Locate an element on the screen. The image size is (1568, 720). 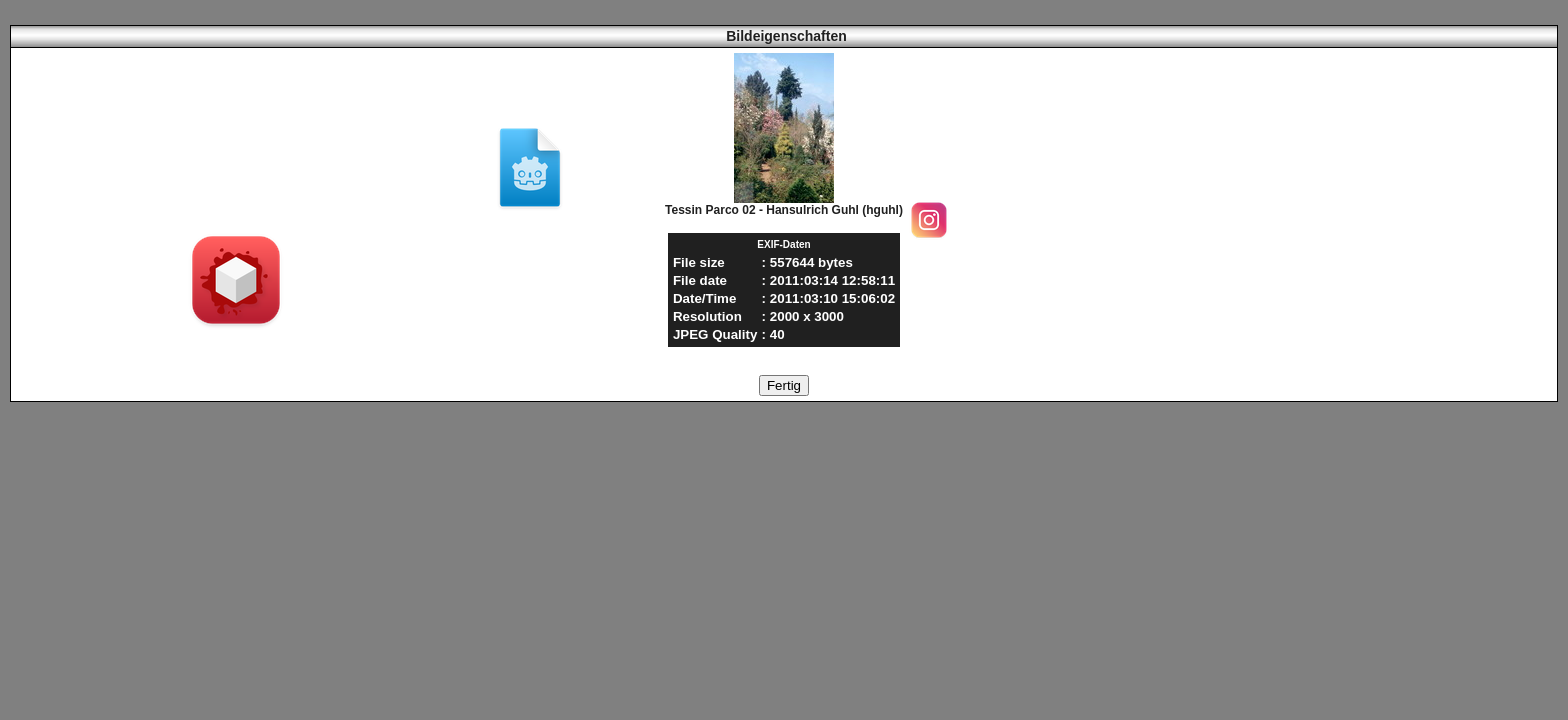
open the Instagram app is located at coordinates (929, 220).